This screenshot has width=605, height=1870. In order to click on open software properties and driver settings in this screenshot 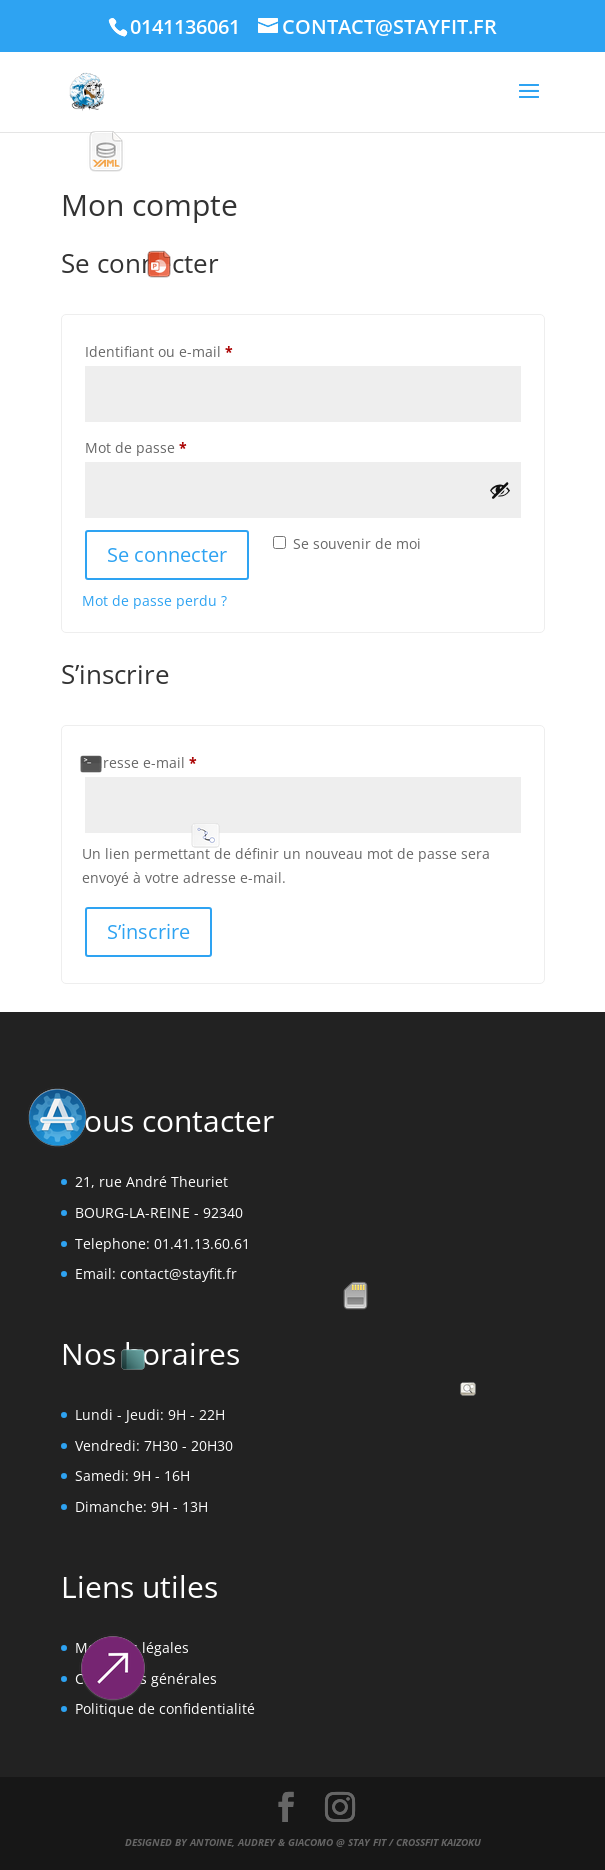, I will do `click(57, 1117)`.